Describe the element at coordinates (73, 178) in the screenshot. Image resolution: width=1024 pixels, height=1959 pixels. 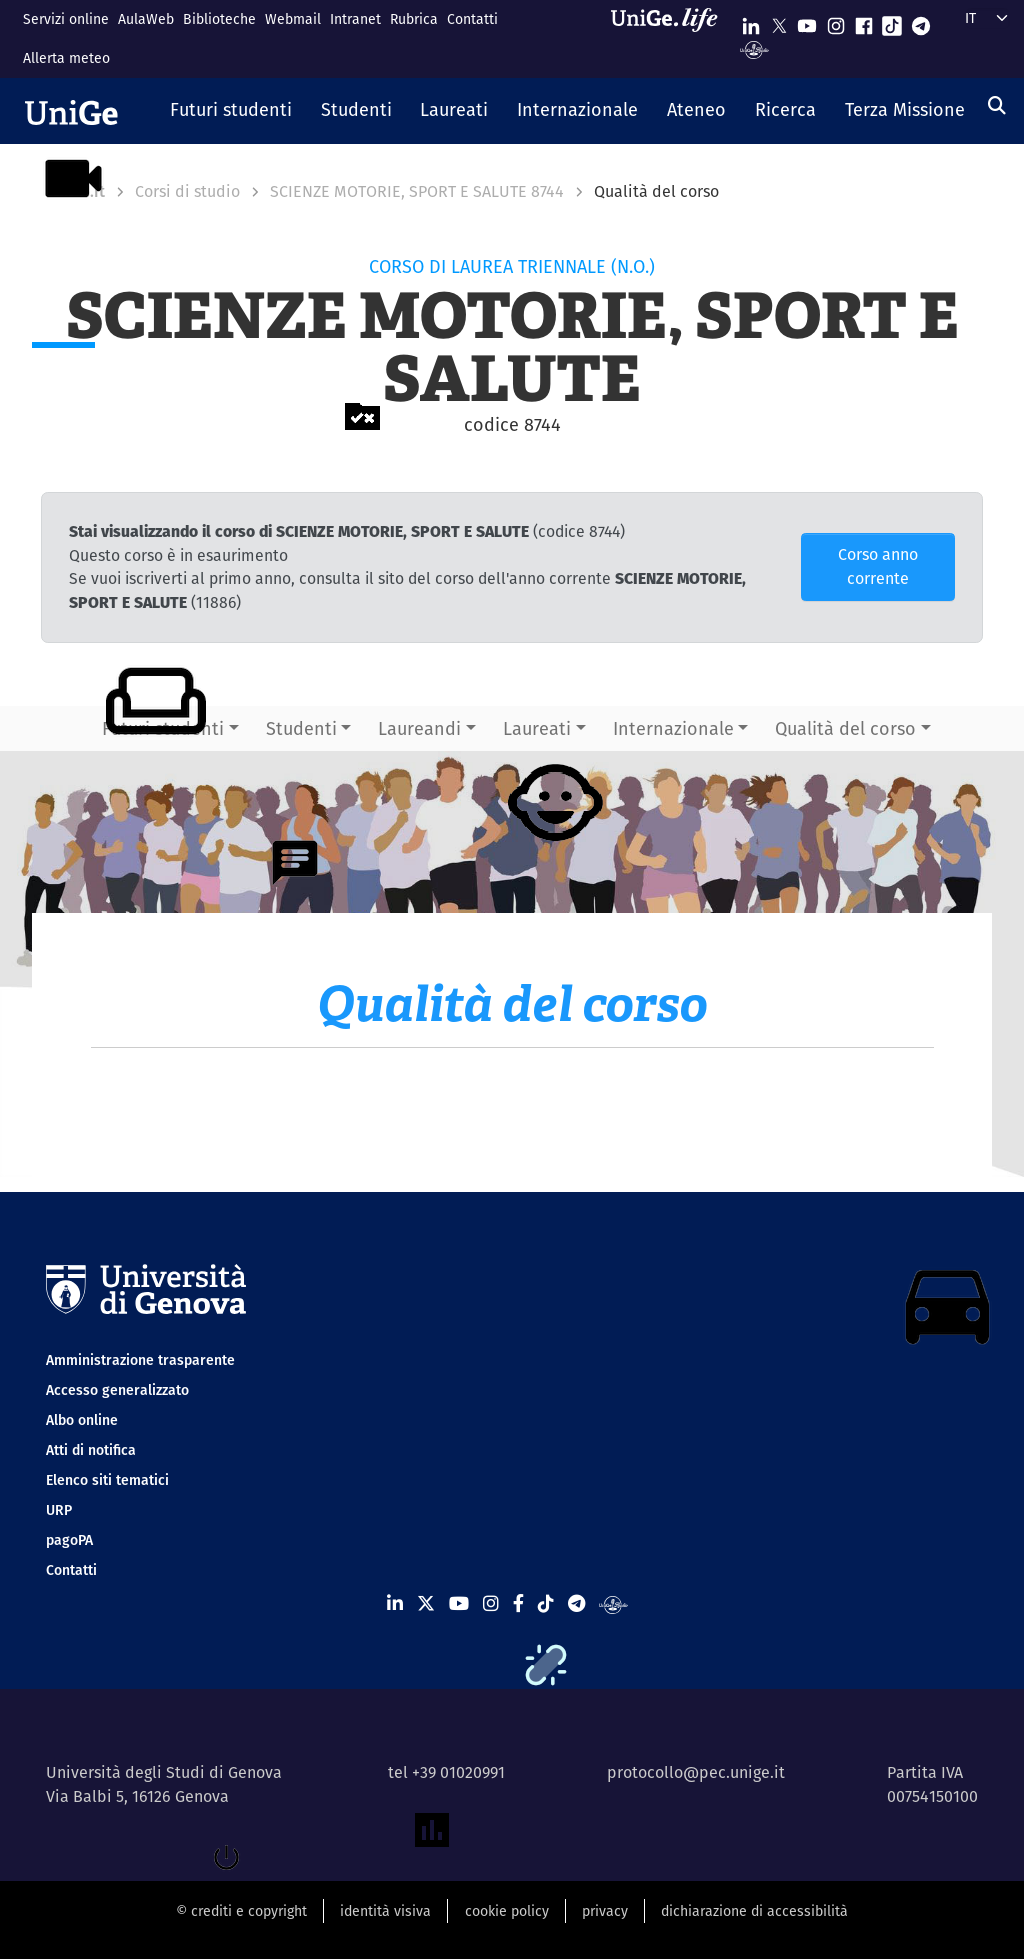
I see `start a video call` at that location.